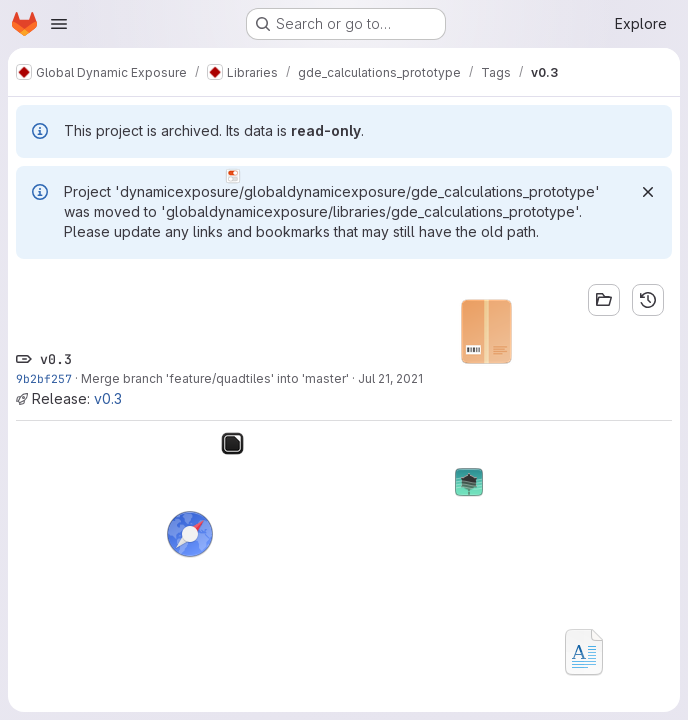 The width and height of the screenshot is (688, 720). Describe the element at coordinates (190, 534) in the screenshot. I see `open the web browser application` at that location.